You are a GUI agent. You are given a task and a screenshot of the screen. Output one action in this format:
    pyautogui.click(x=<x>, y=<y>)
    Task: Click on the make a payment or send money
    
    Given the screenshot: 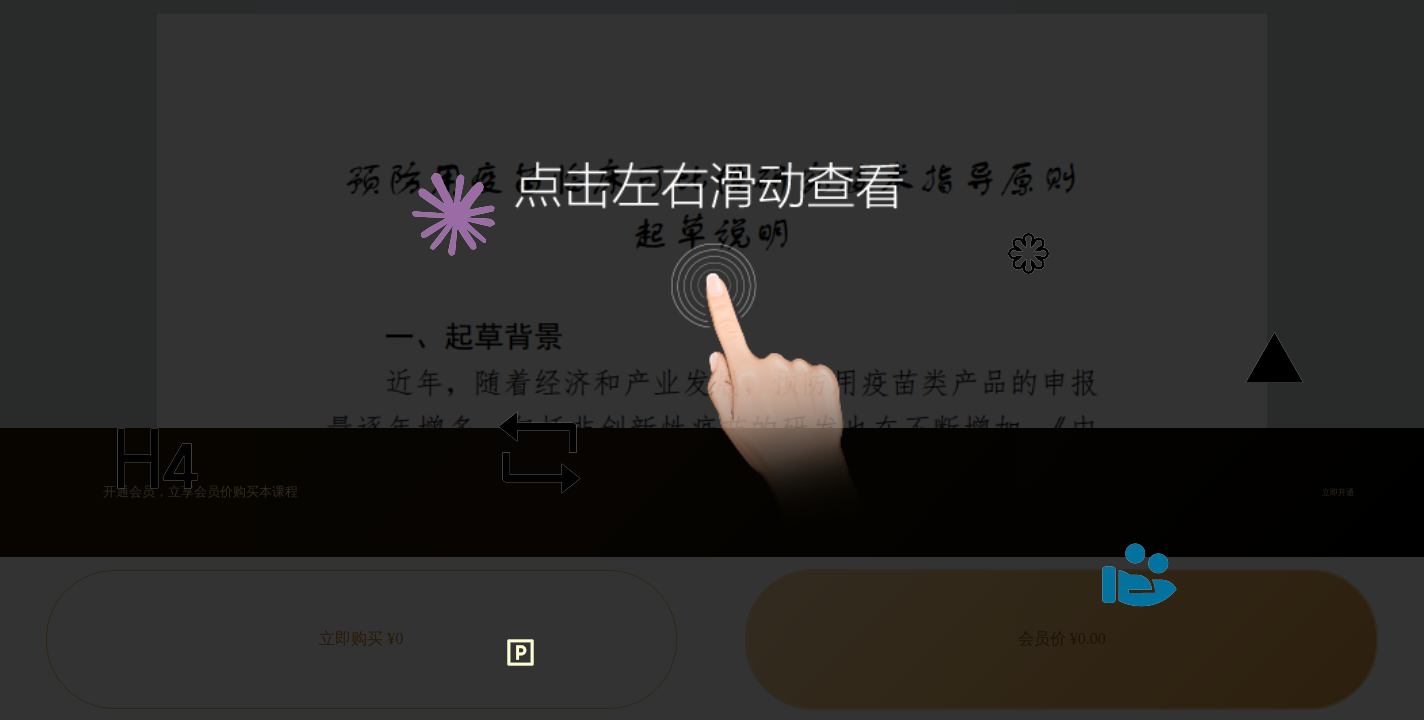 What is the action you would take?
    pyautogui.click(x=1138, y=576)
    